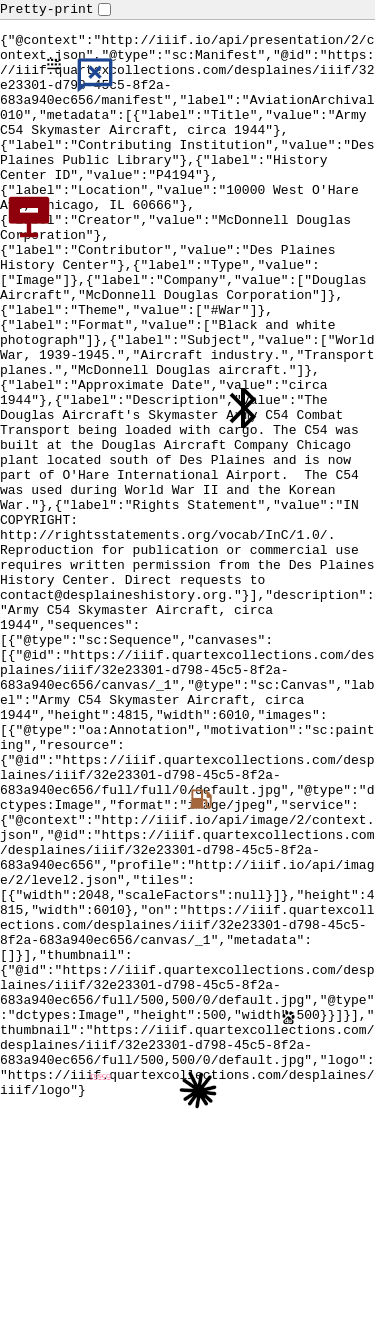  Describe the element at coordinates (29, 217) in the screenshot. I see `indicates a reserved or held item` at that location.